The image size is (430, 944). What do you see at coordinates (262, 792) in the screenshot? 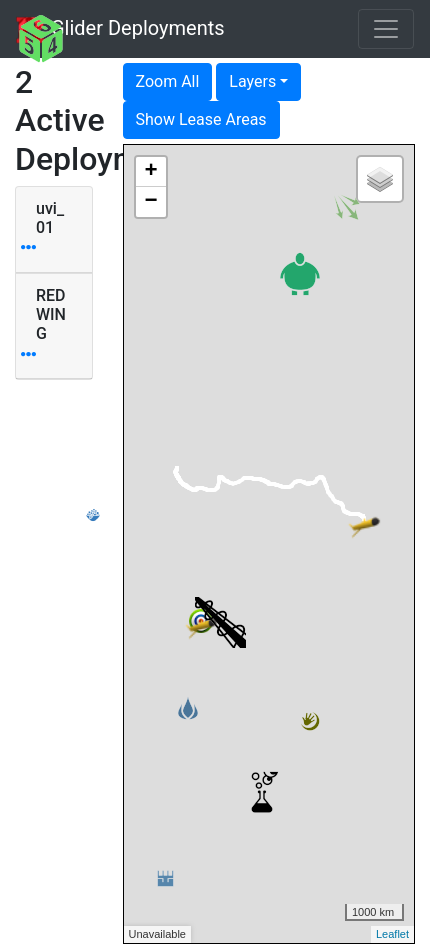
I see `access chemistry or science experiments` at bounding box center [262, 792].